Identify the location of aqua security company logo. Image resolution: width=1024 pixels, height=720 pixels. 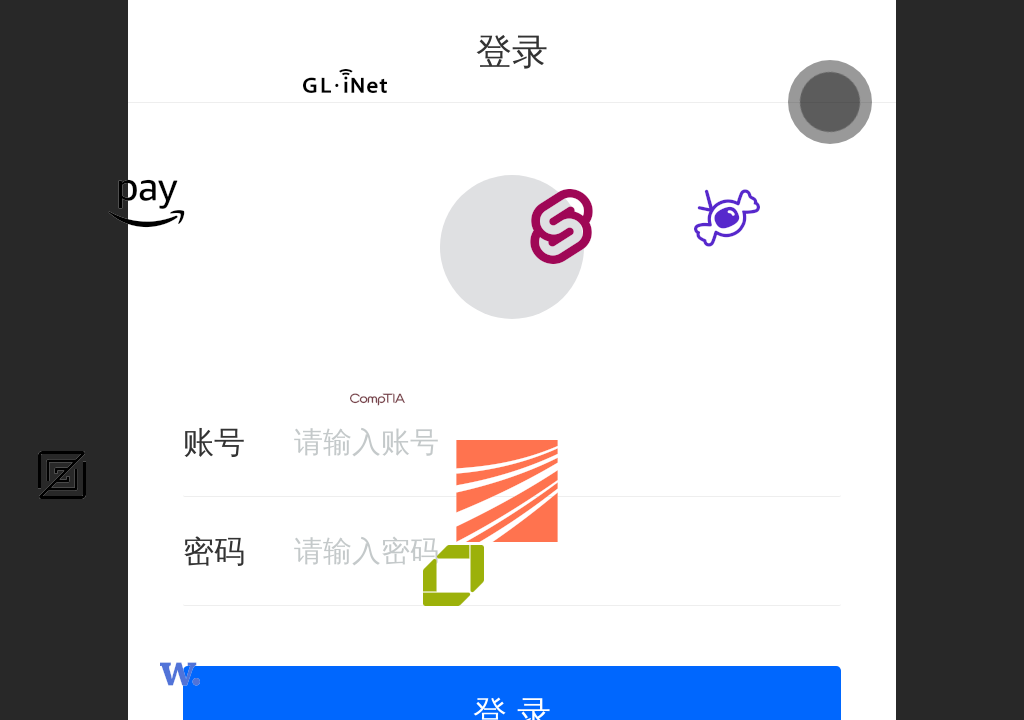
(453, 575).